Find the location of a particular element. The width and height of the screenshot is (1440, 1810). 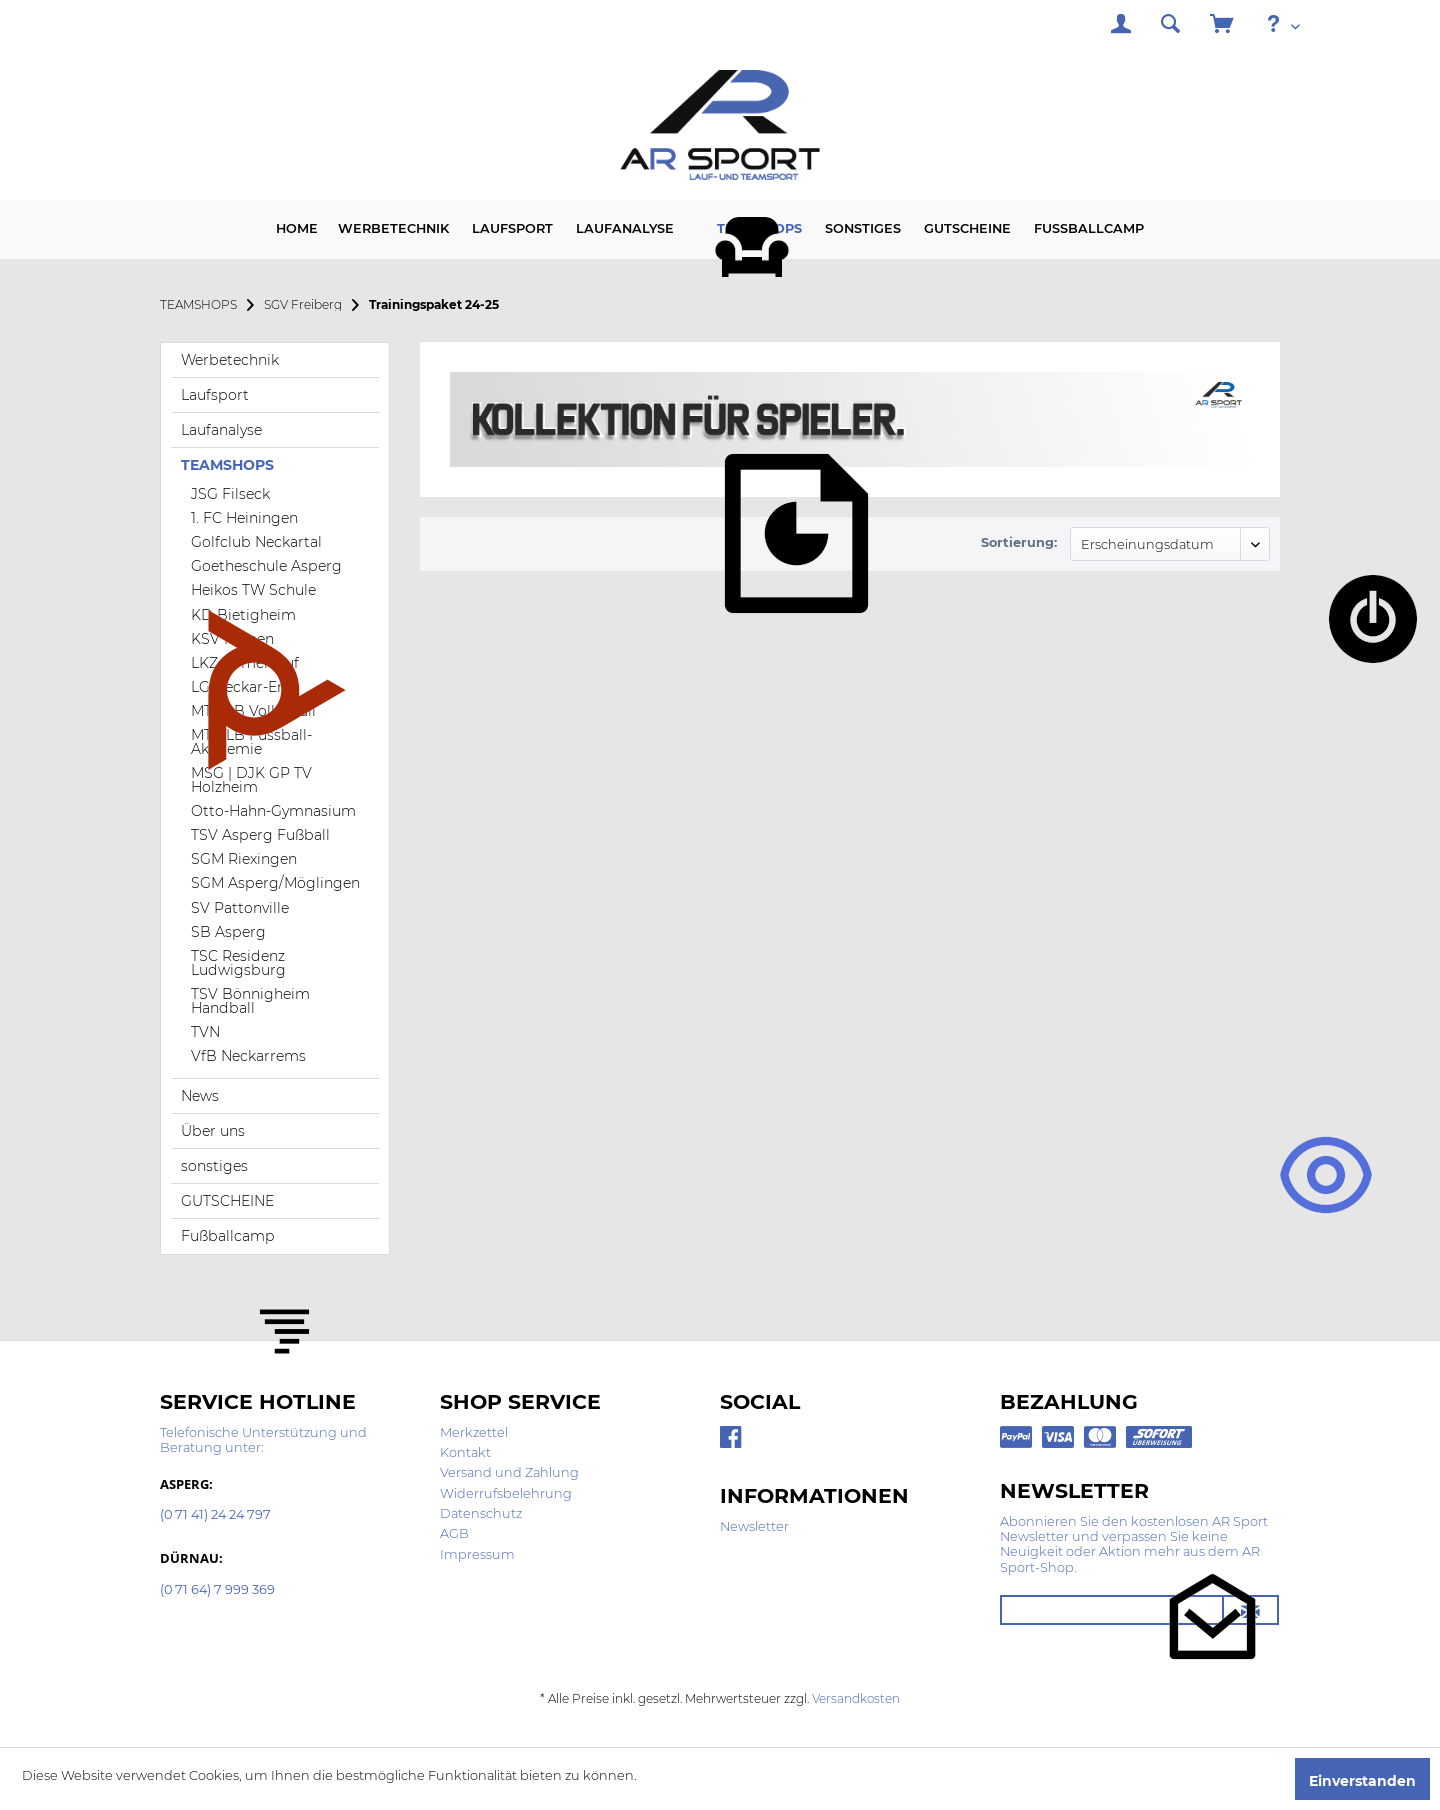

indicates tornado or severe weather warning is located at coordinates (284, 1331).